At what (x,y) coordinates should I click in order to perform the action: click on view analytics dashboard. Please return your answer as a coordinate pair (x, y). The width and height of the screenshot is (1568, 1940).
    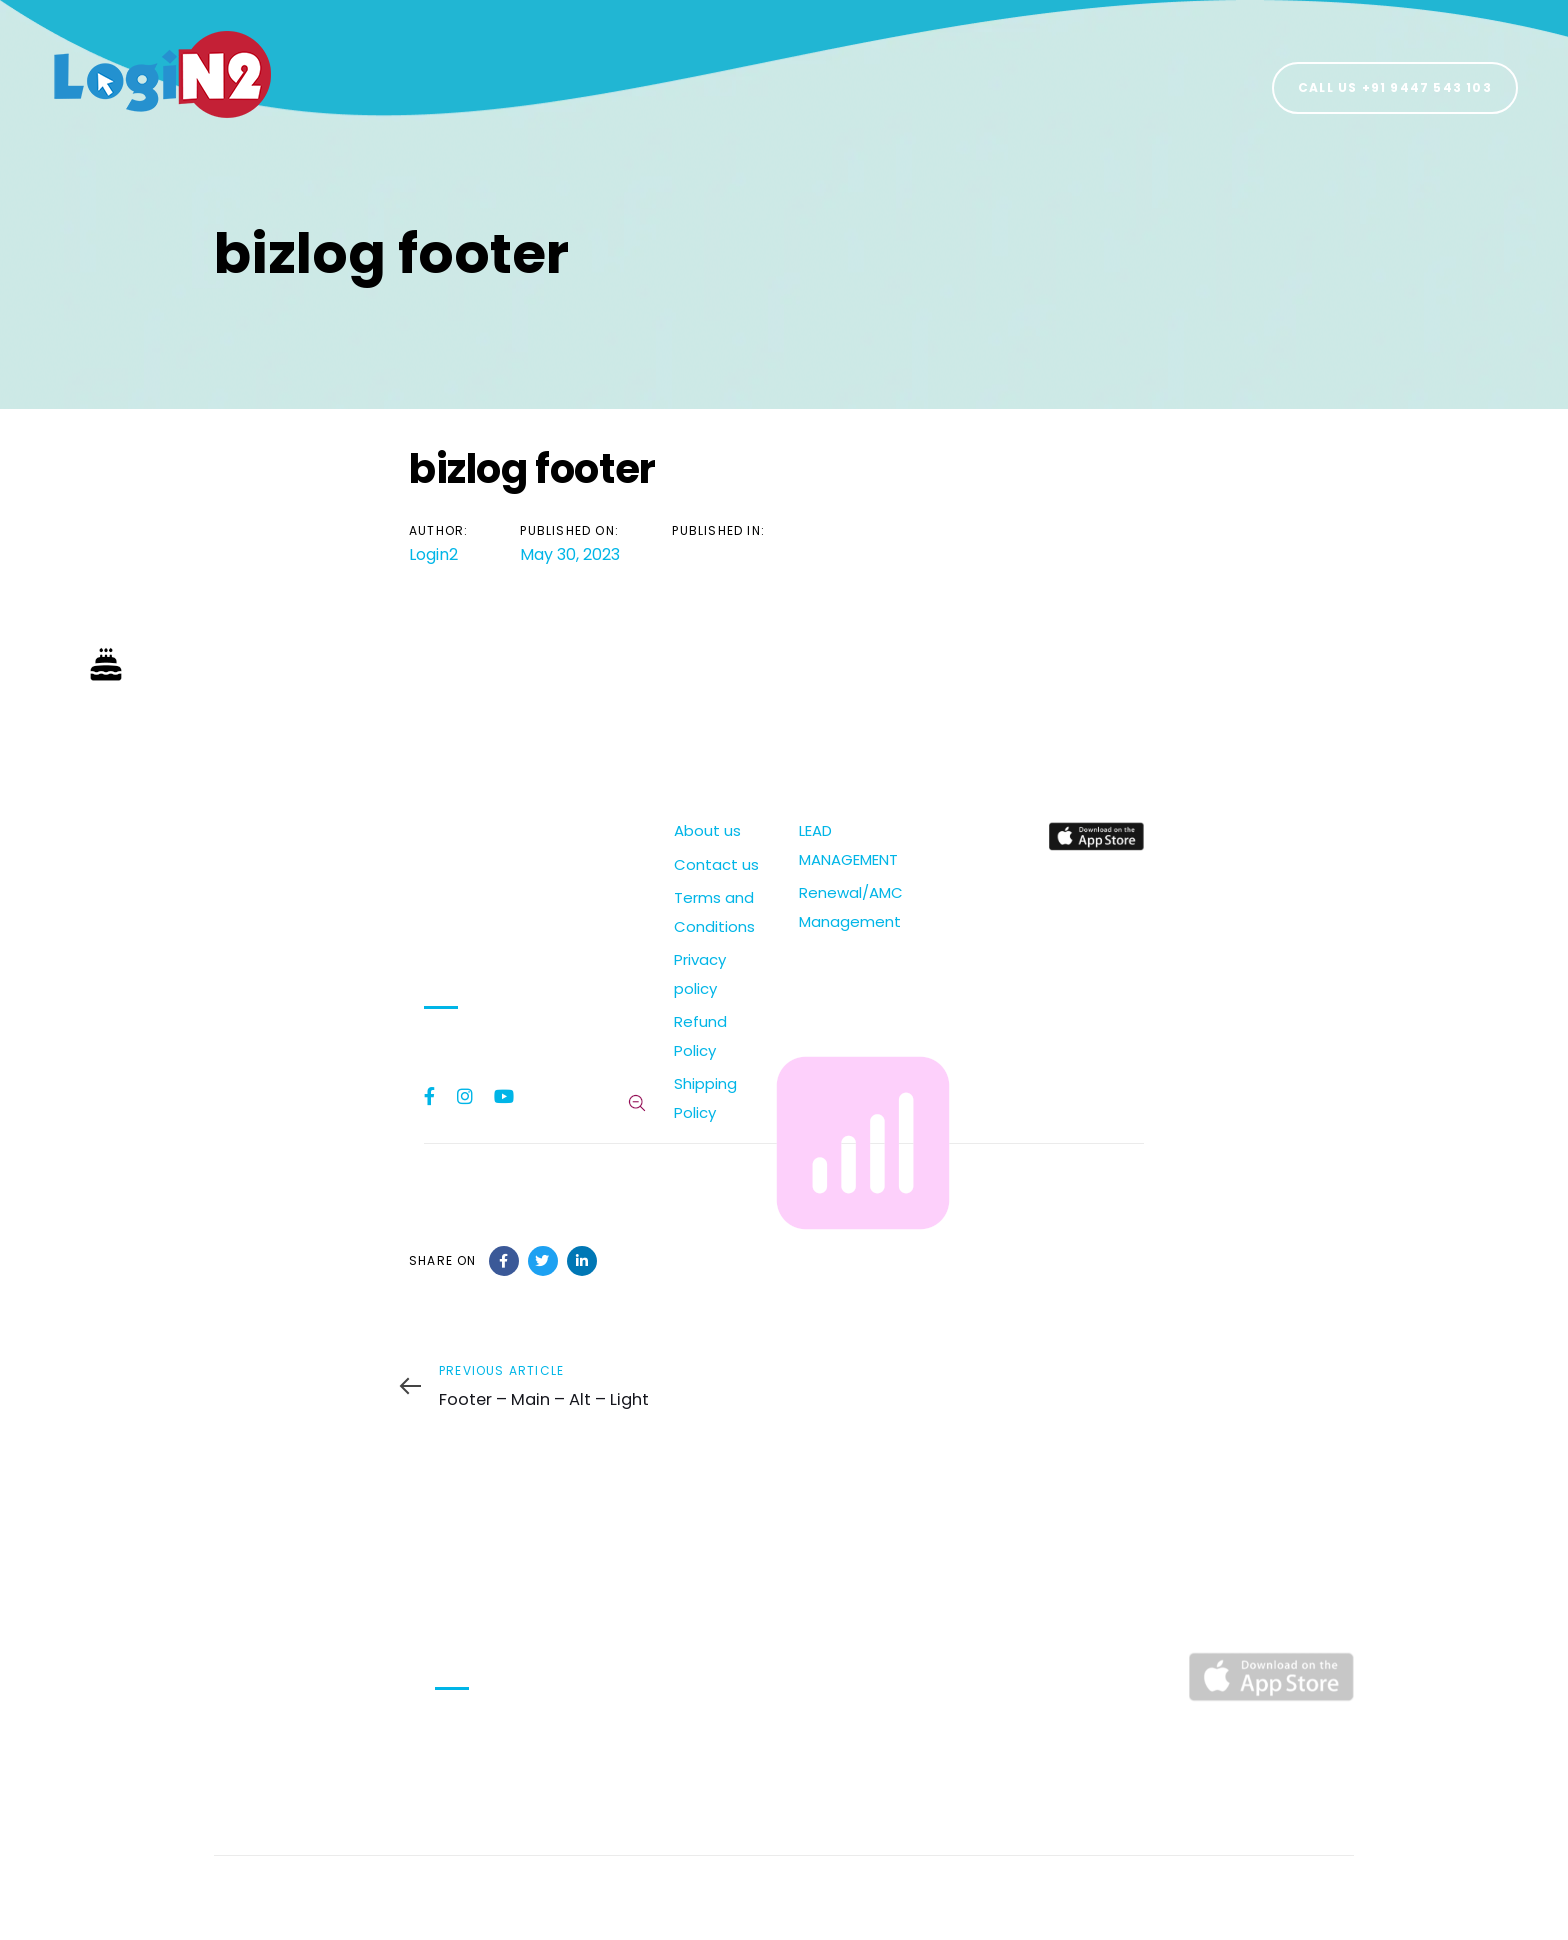
    Looking at the image, I should click on (863, 1143).